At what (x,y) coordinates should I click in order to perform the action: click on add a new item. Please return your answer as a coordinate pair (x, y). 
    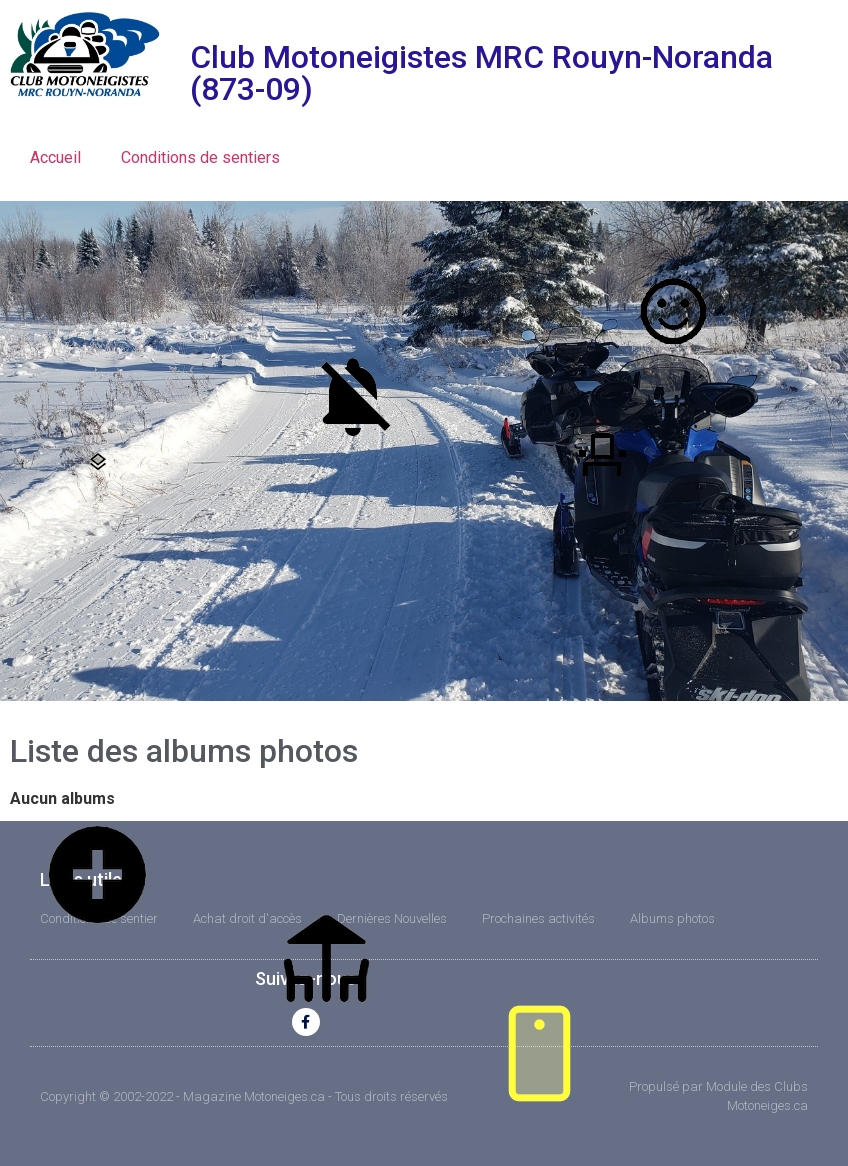
    Looking at the image, I should click on (97, 874).